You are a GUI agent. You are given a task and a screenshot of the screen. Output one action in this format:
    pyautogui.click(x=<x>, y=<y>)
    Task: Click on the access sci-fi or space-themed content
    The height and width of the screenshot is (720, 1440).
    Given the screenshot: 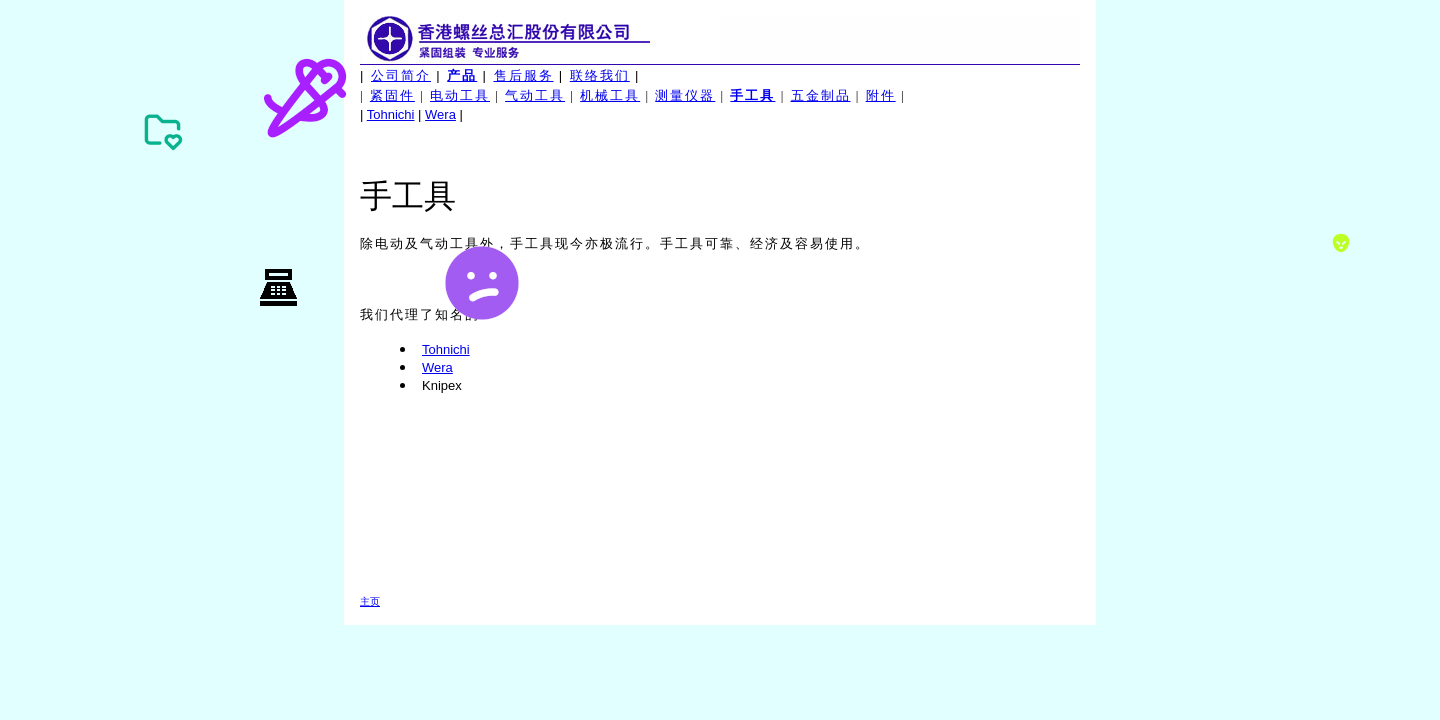 What is the action you would take?
    pyautogui.click(x=1341, y=243)
    